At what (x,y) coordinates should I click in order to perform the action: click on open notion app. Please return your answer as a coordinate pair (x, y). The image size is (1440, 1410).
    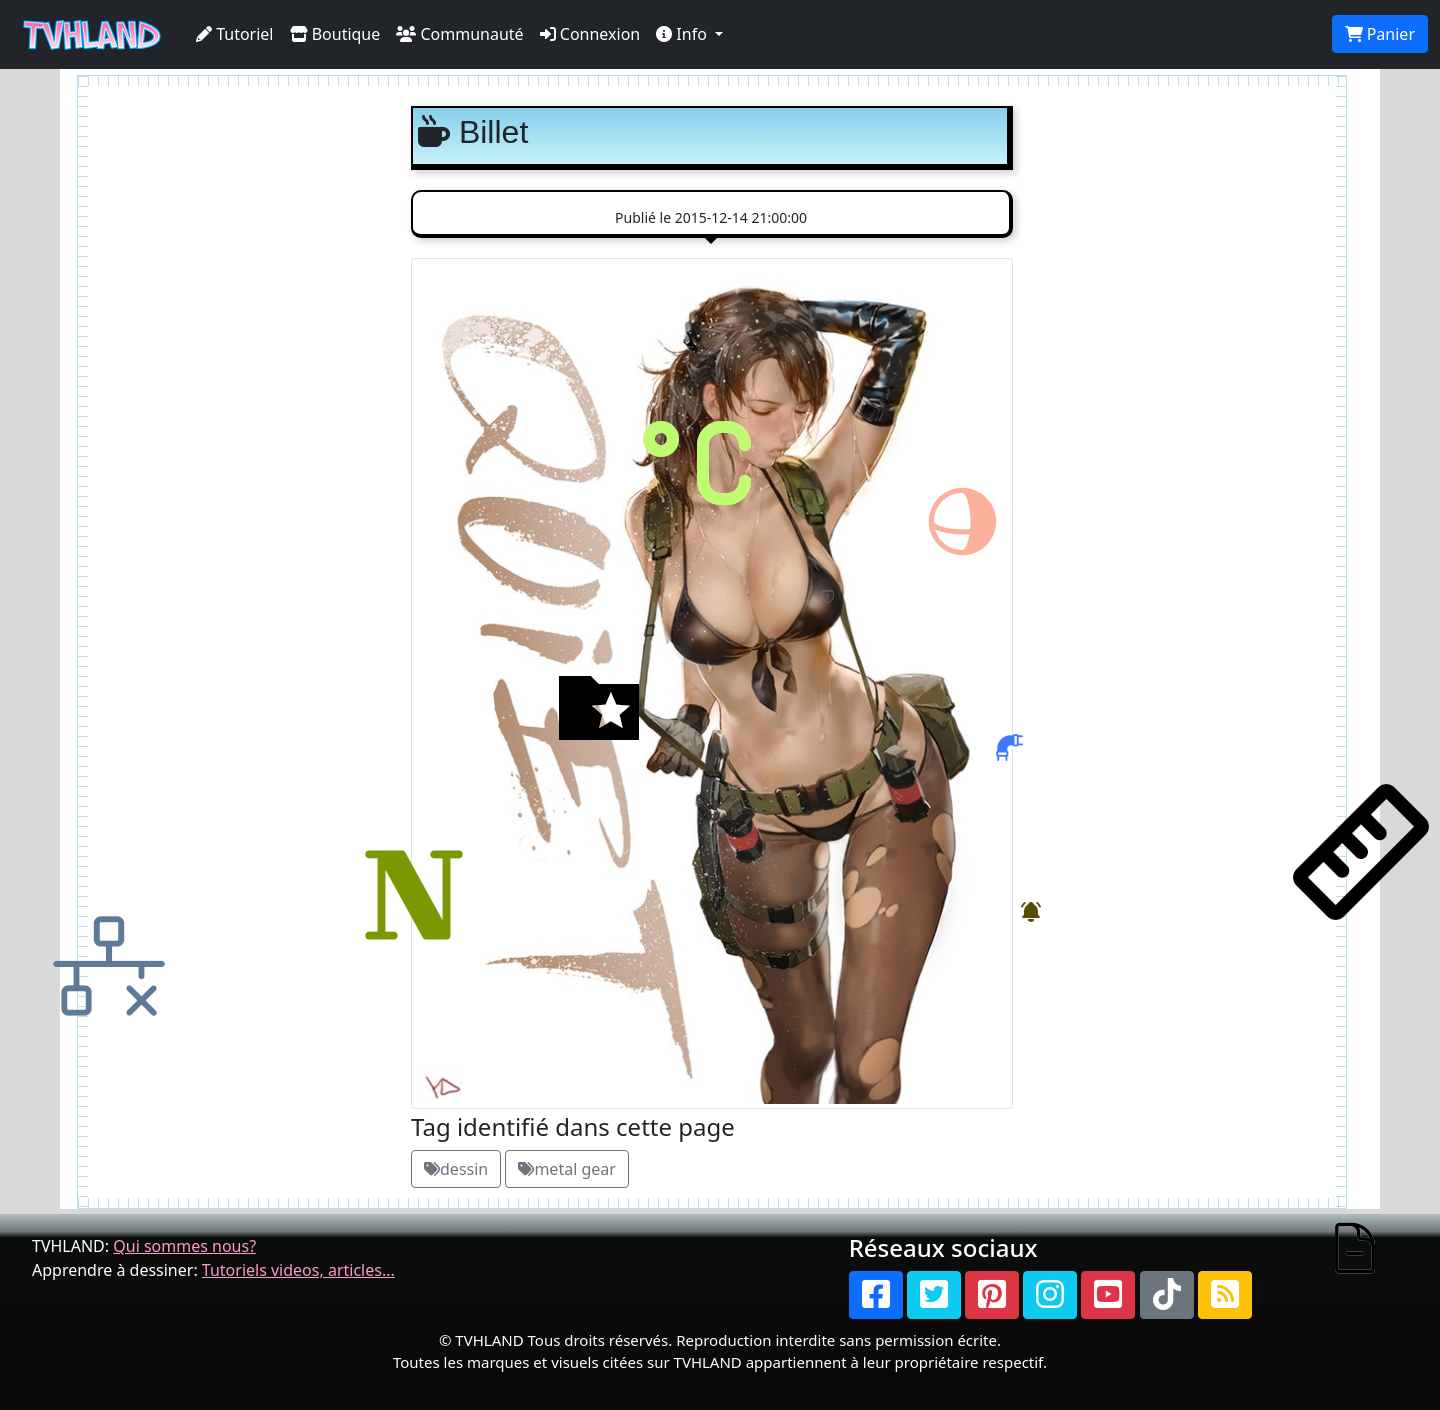
    Looking at the image, I should click on (414, 895).